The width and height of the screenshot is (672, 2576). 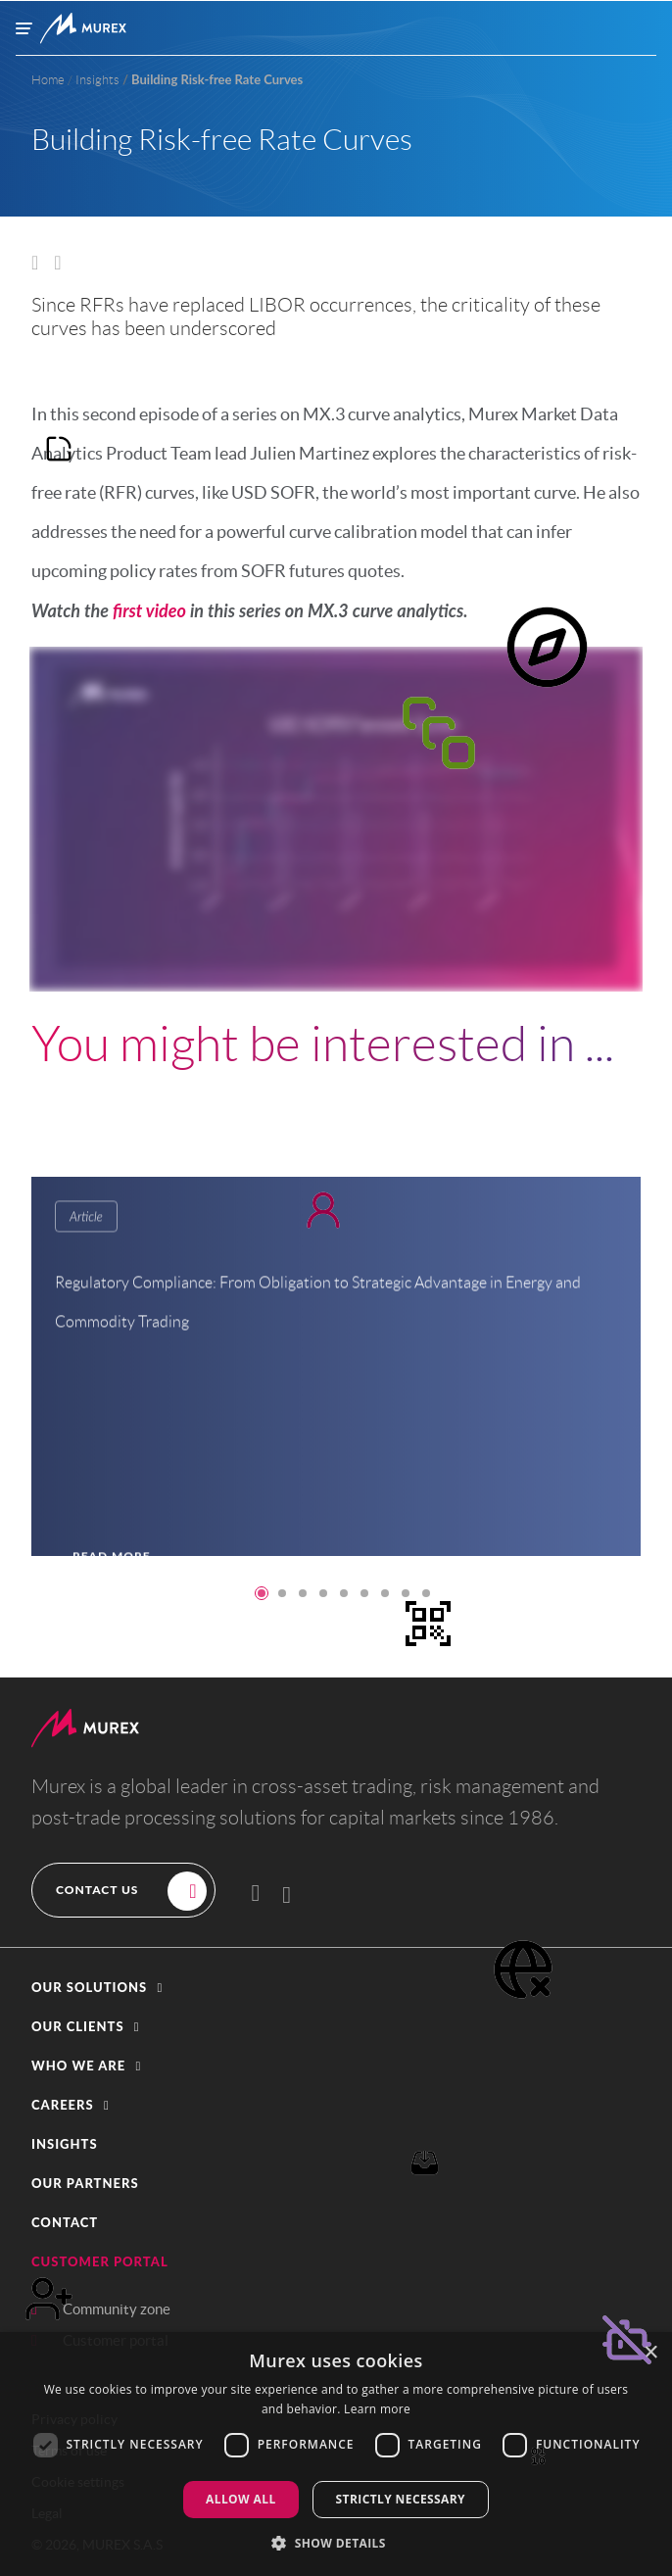 I want to click on add a new contact or friend, so click(x=49, y=2299).